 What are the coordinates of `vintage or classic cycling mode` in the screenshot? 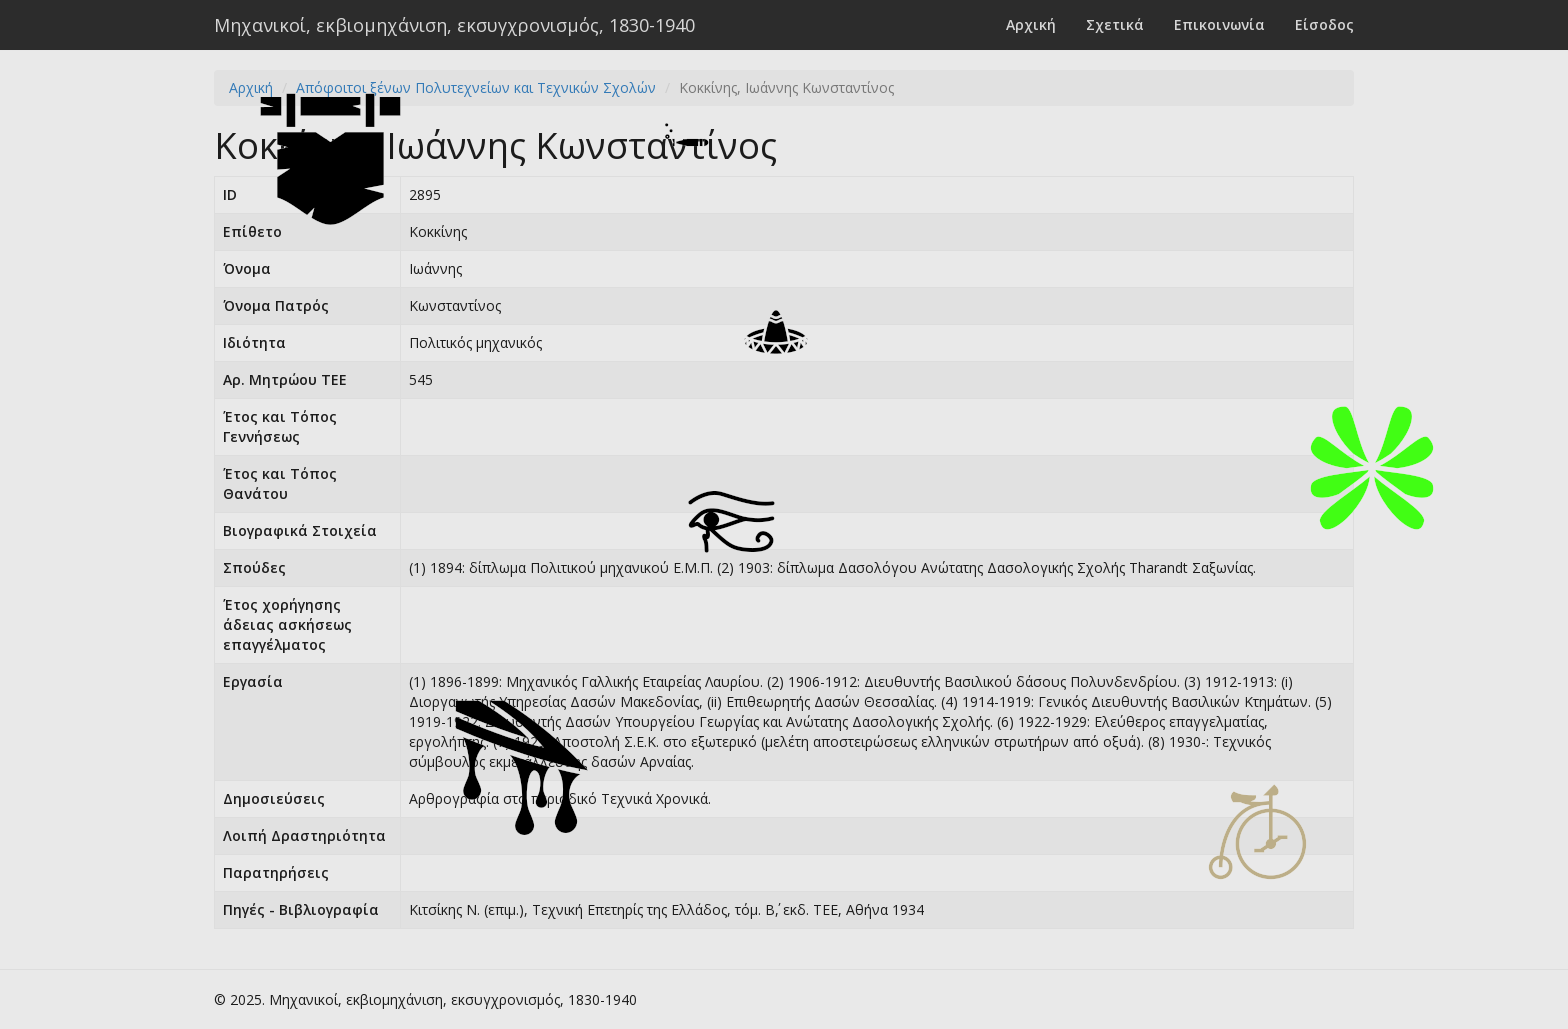 It's located at (1257, 830).